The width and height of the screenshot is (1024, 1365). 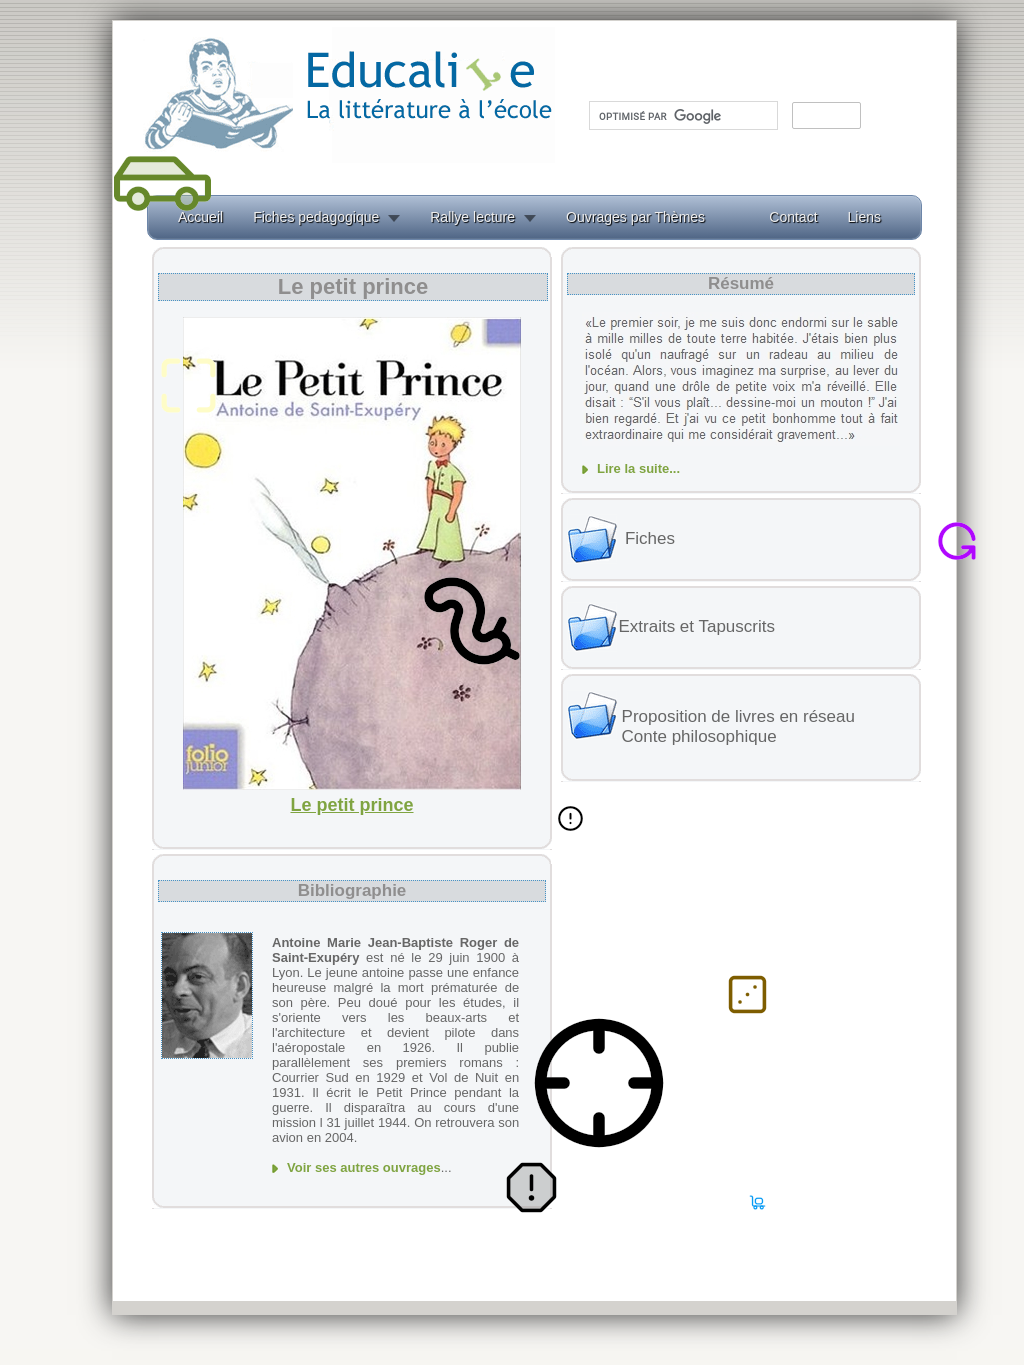 I want to click on view shipping or delivery status, so click(x=757, y=1202).